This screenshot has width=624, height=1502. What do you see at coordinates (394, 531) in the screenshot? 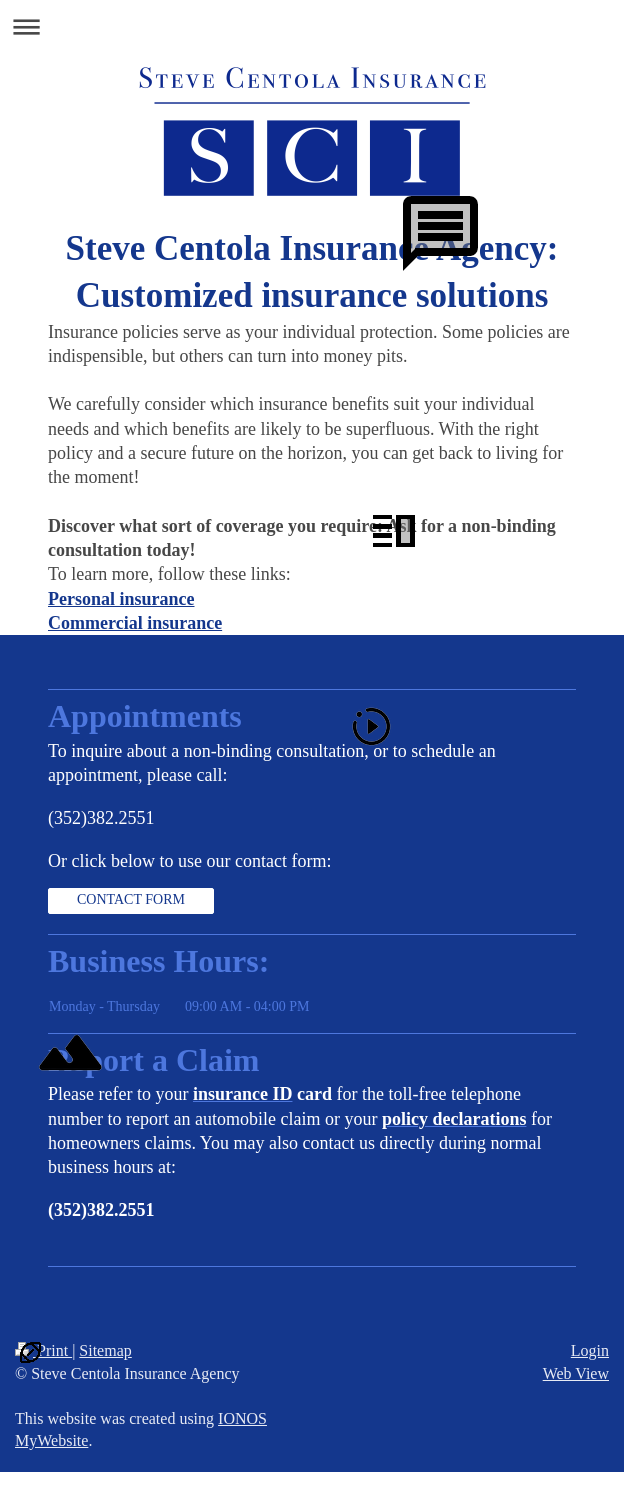
I see `split view into vertical panels` at bounding box center [394, 531].